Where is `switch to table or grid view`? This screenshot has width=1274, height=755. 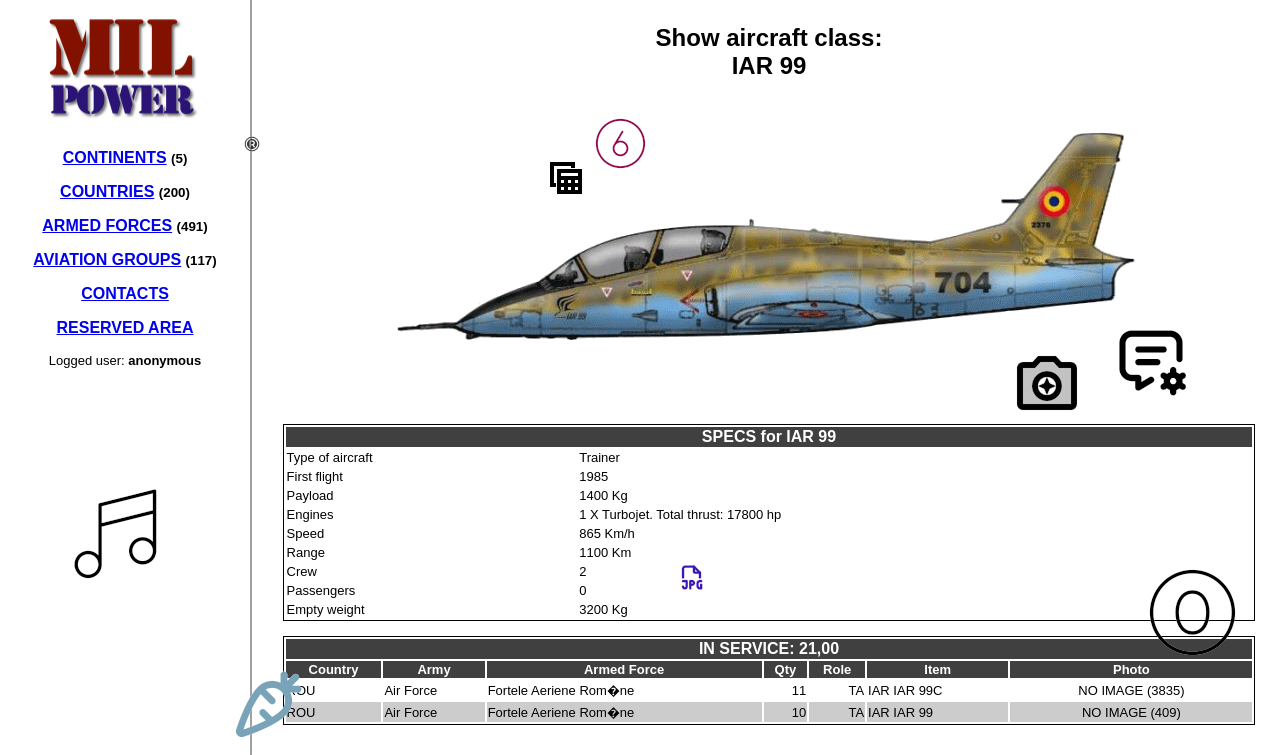
switch to table or grid view is located at coordinates (566, 178).